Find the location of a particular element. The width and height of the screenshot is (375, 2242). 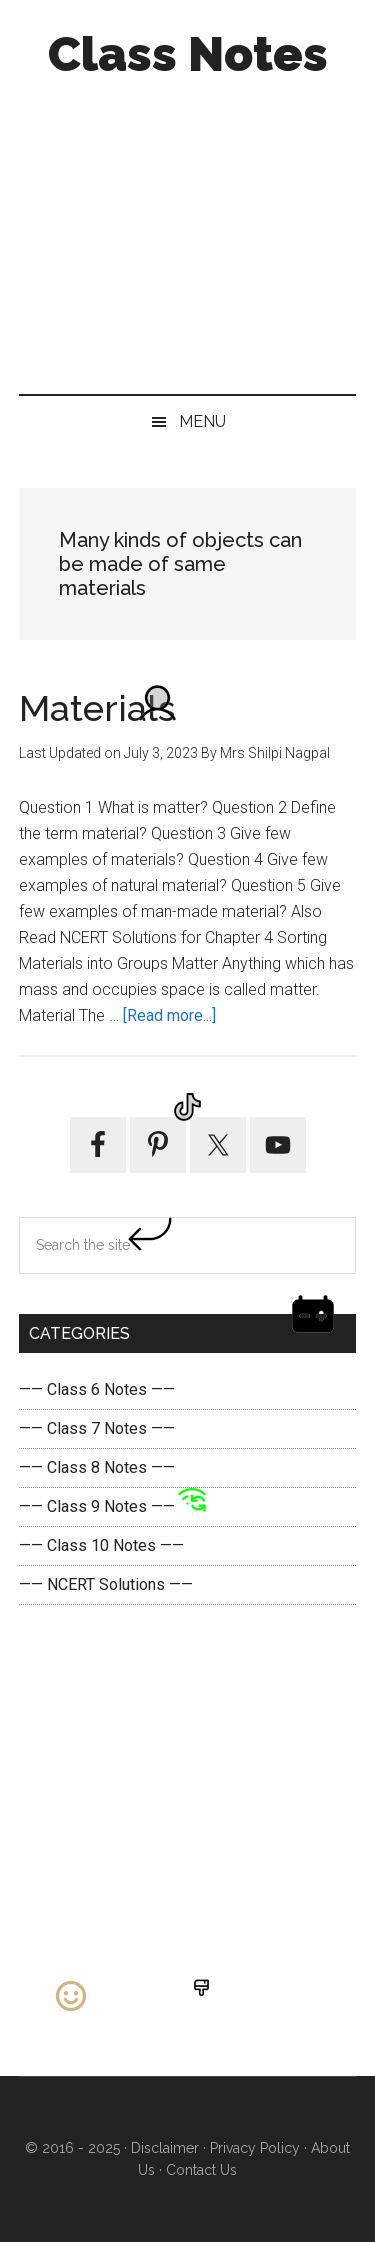

open TikTok app is located at coordinates (187, 1107).